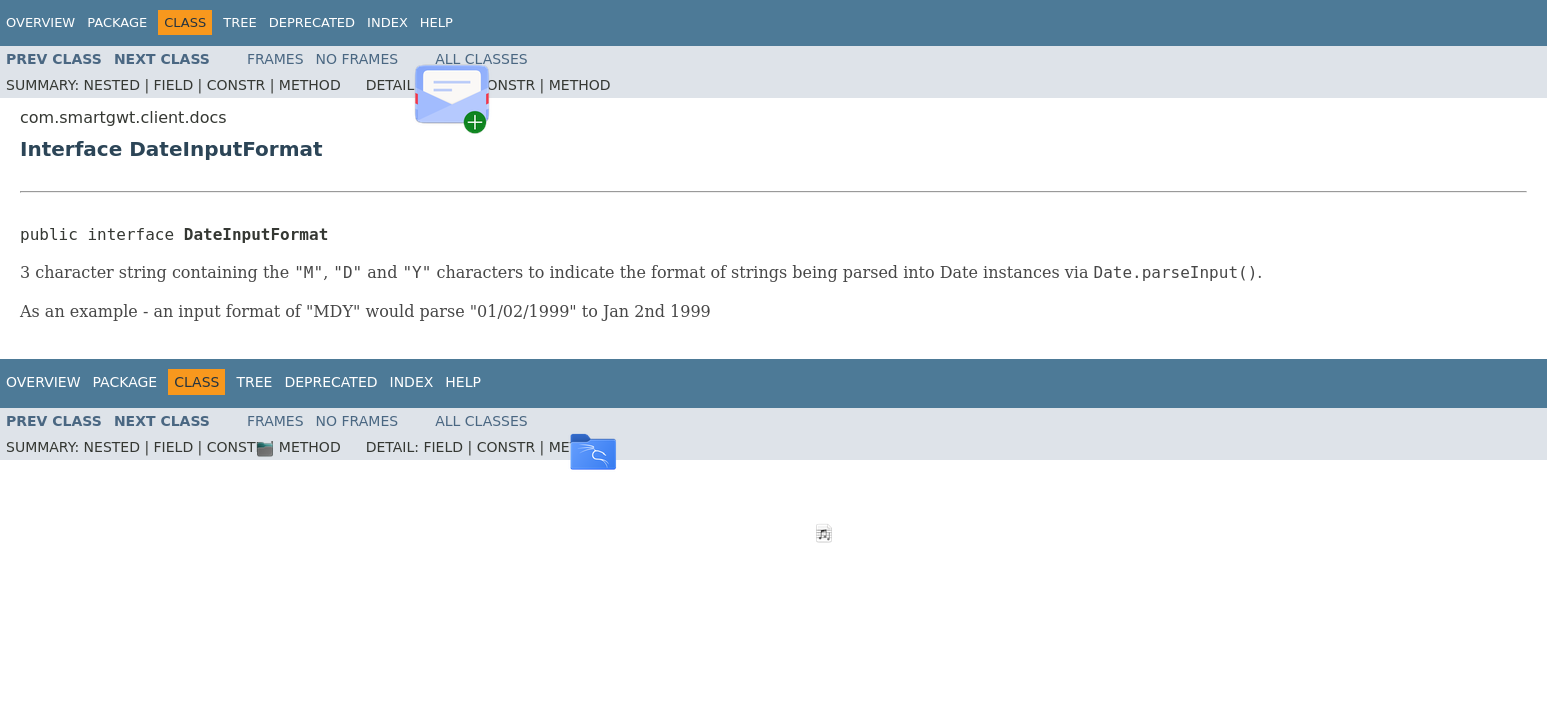 The width and height of the screenshot is (1547, 720). Describe the element at coordinates (452, 94) in the screenshot. I see `compose a new email message` at that location.